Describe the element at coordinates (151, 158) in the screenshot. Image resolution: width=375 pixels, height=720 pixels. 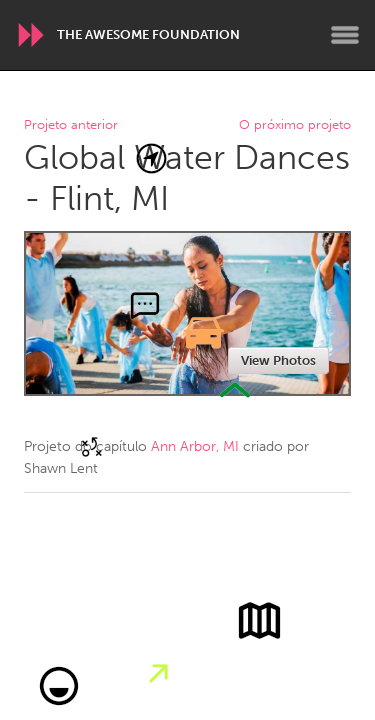
I see `tap to navigate to this location` at that location.